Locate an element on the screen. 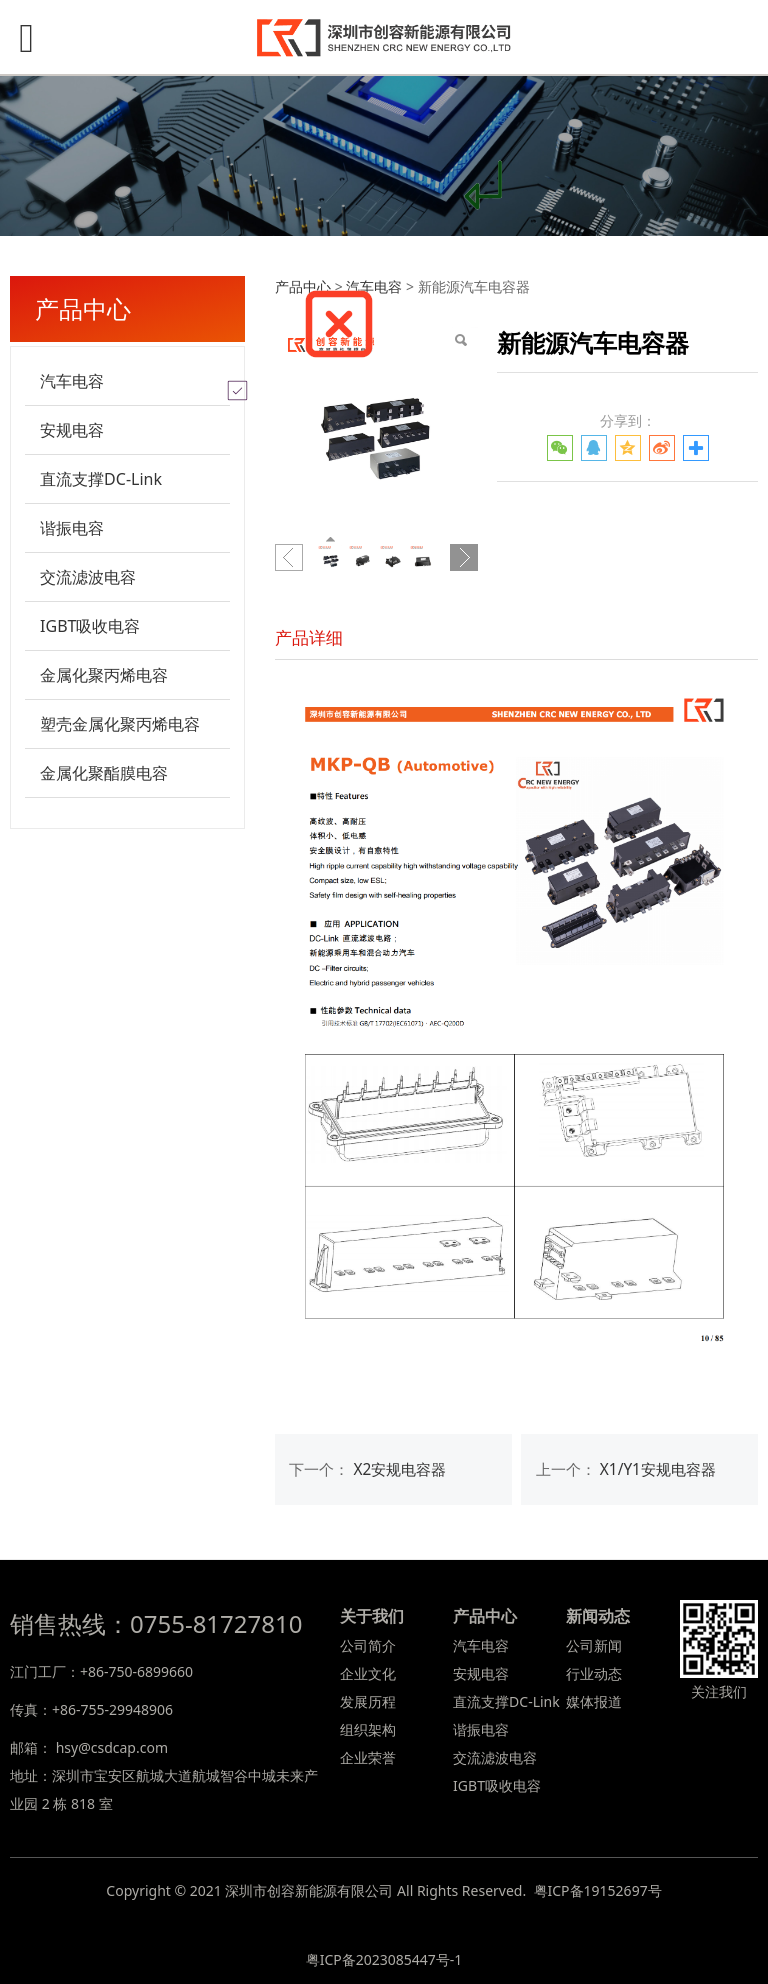  mark task as complete is located at coordinates (237, 390).